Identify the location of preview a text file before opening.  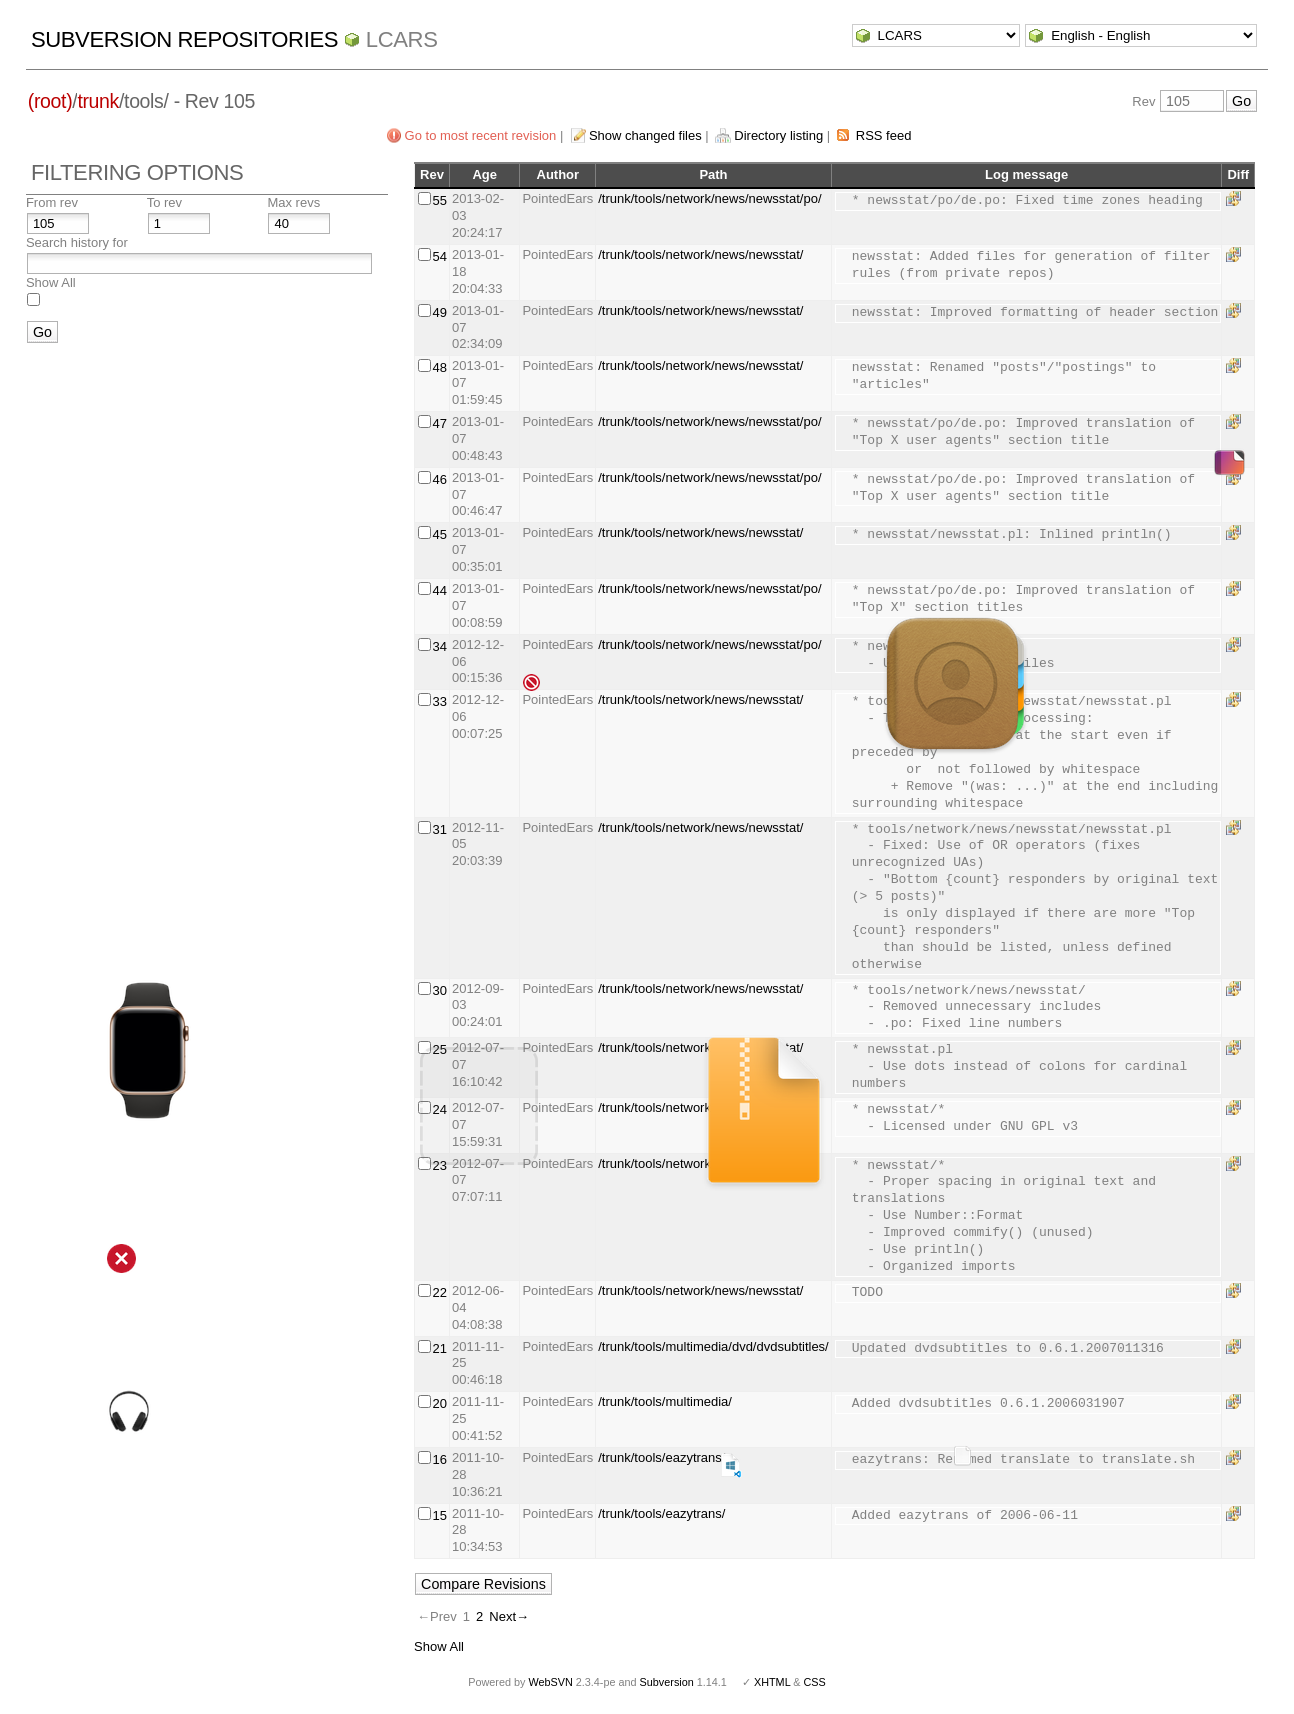
(962, 1455).